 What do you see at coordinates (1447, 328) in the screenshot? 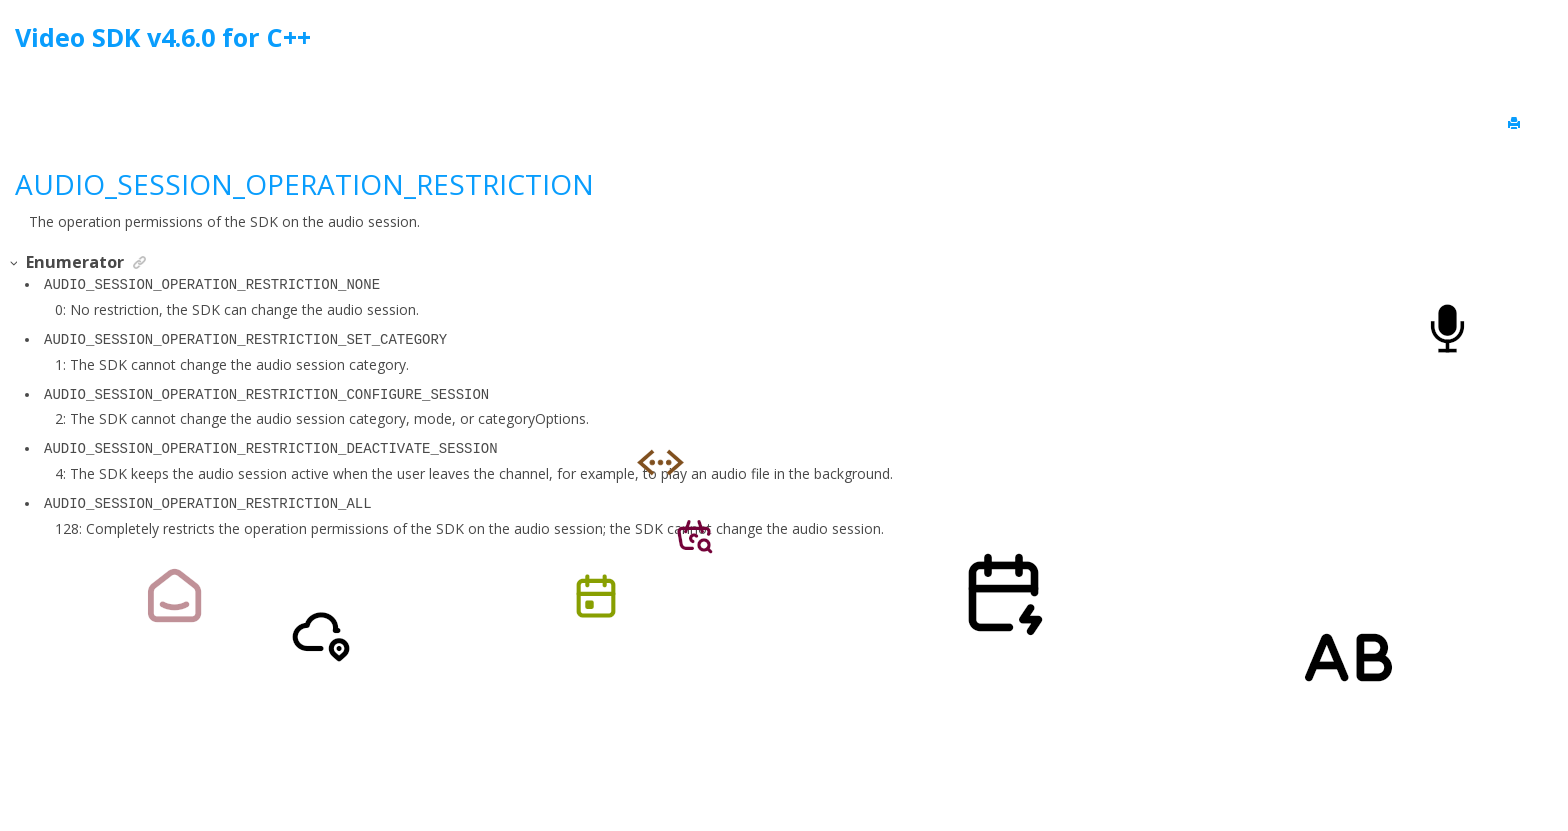
I see `tap to start voice input` at bounding box center [1447, 328].